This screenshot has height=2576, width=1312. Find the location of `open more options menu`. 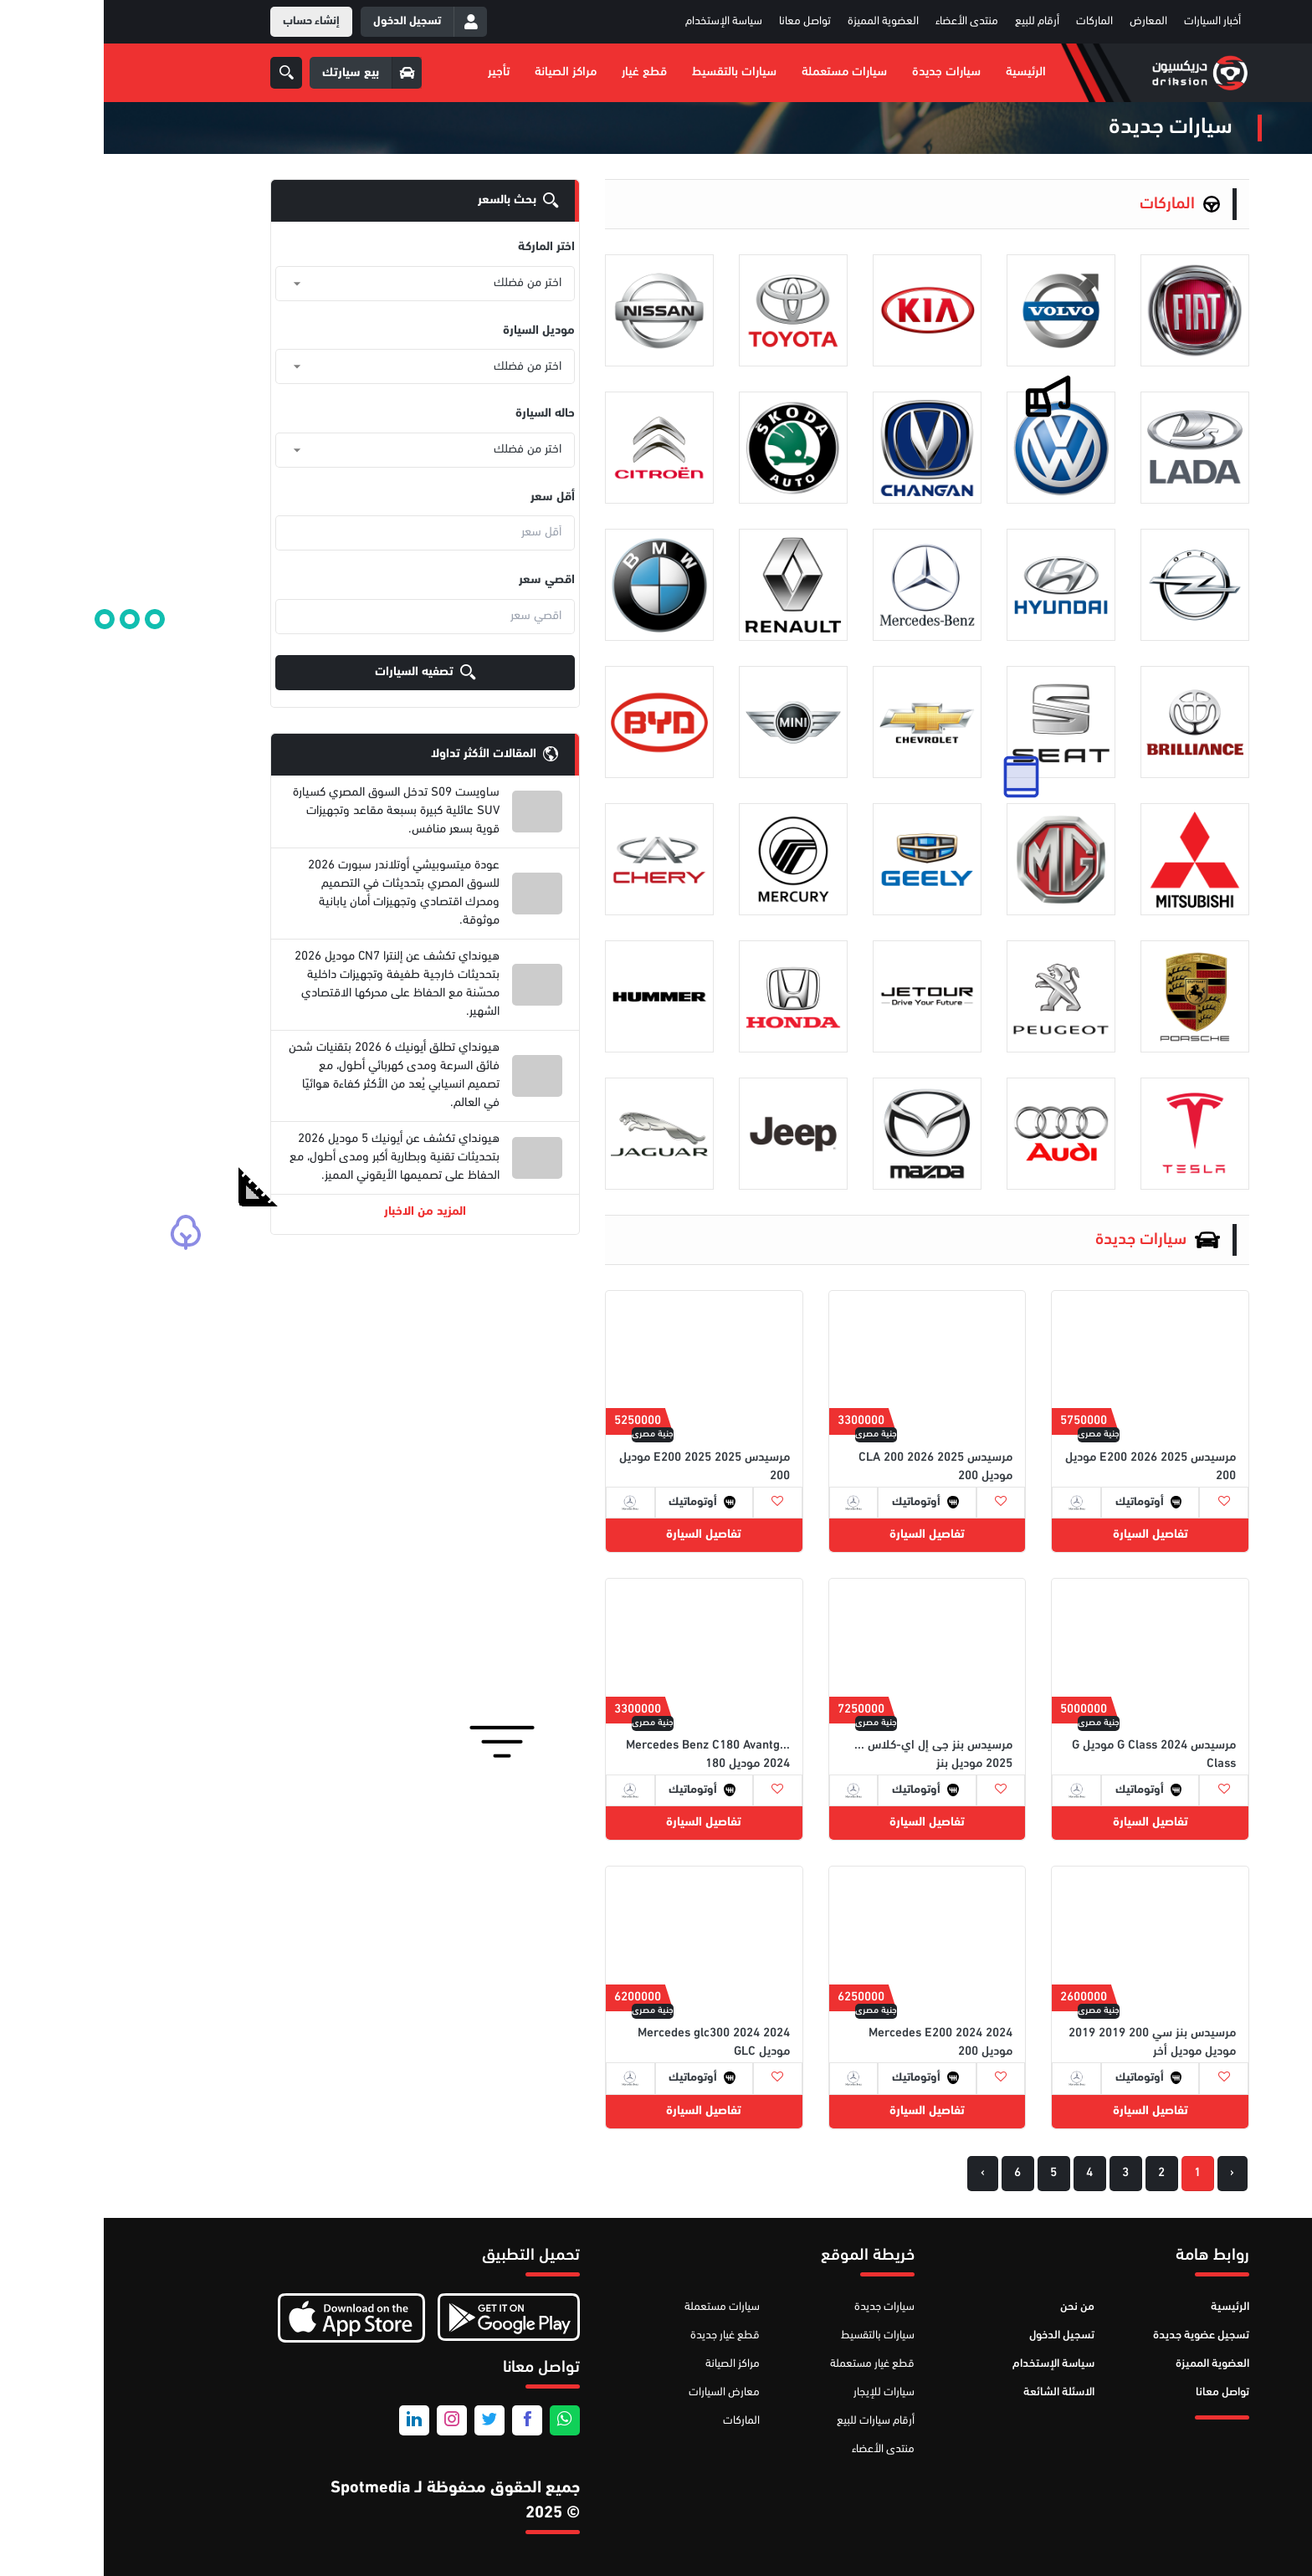

open more options menu is located at coordinates (130, 619).